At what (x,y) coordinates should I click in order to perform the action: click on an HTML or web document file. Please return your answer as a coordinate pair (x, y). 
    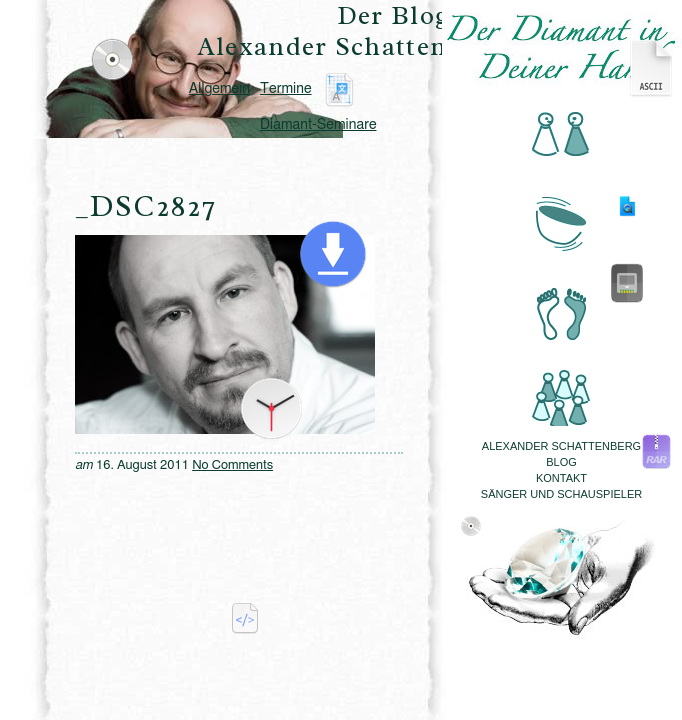
    Looking at the image, I should click on (245, 618).